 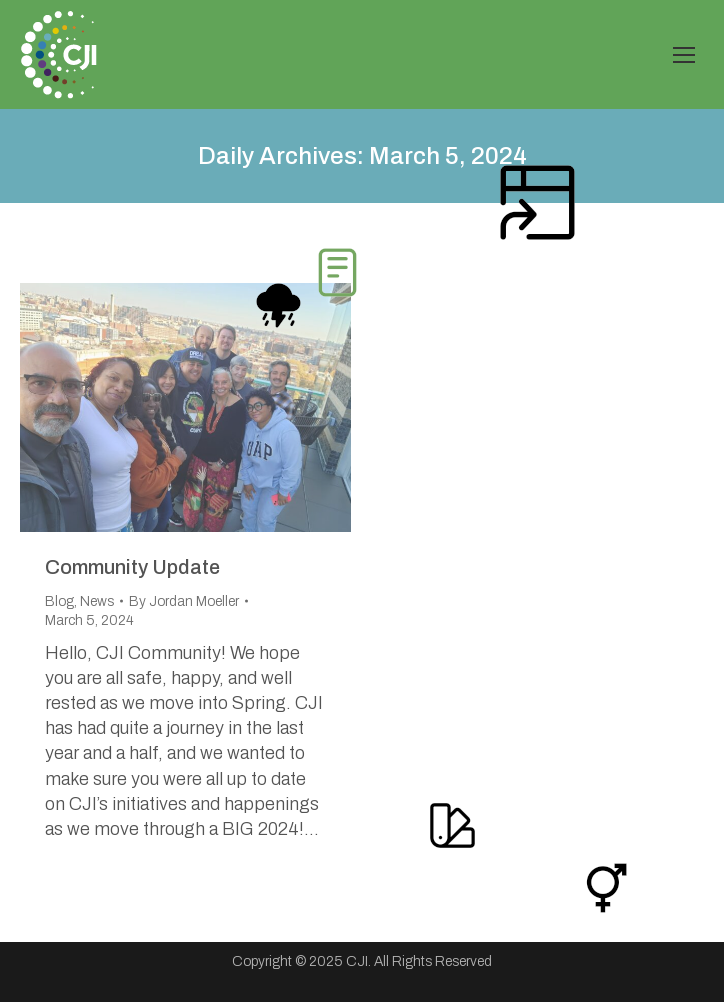 I want to click on indicates thunderstorm weather conditions, so click(x=278, y=305).